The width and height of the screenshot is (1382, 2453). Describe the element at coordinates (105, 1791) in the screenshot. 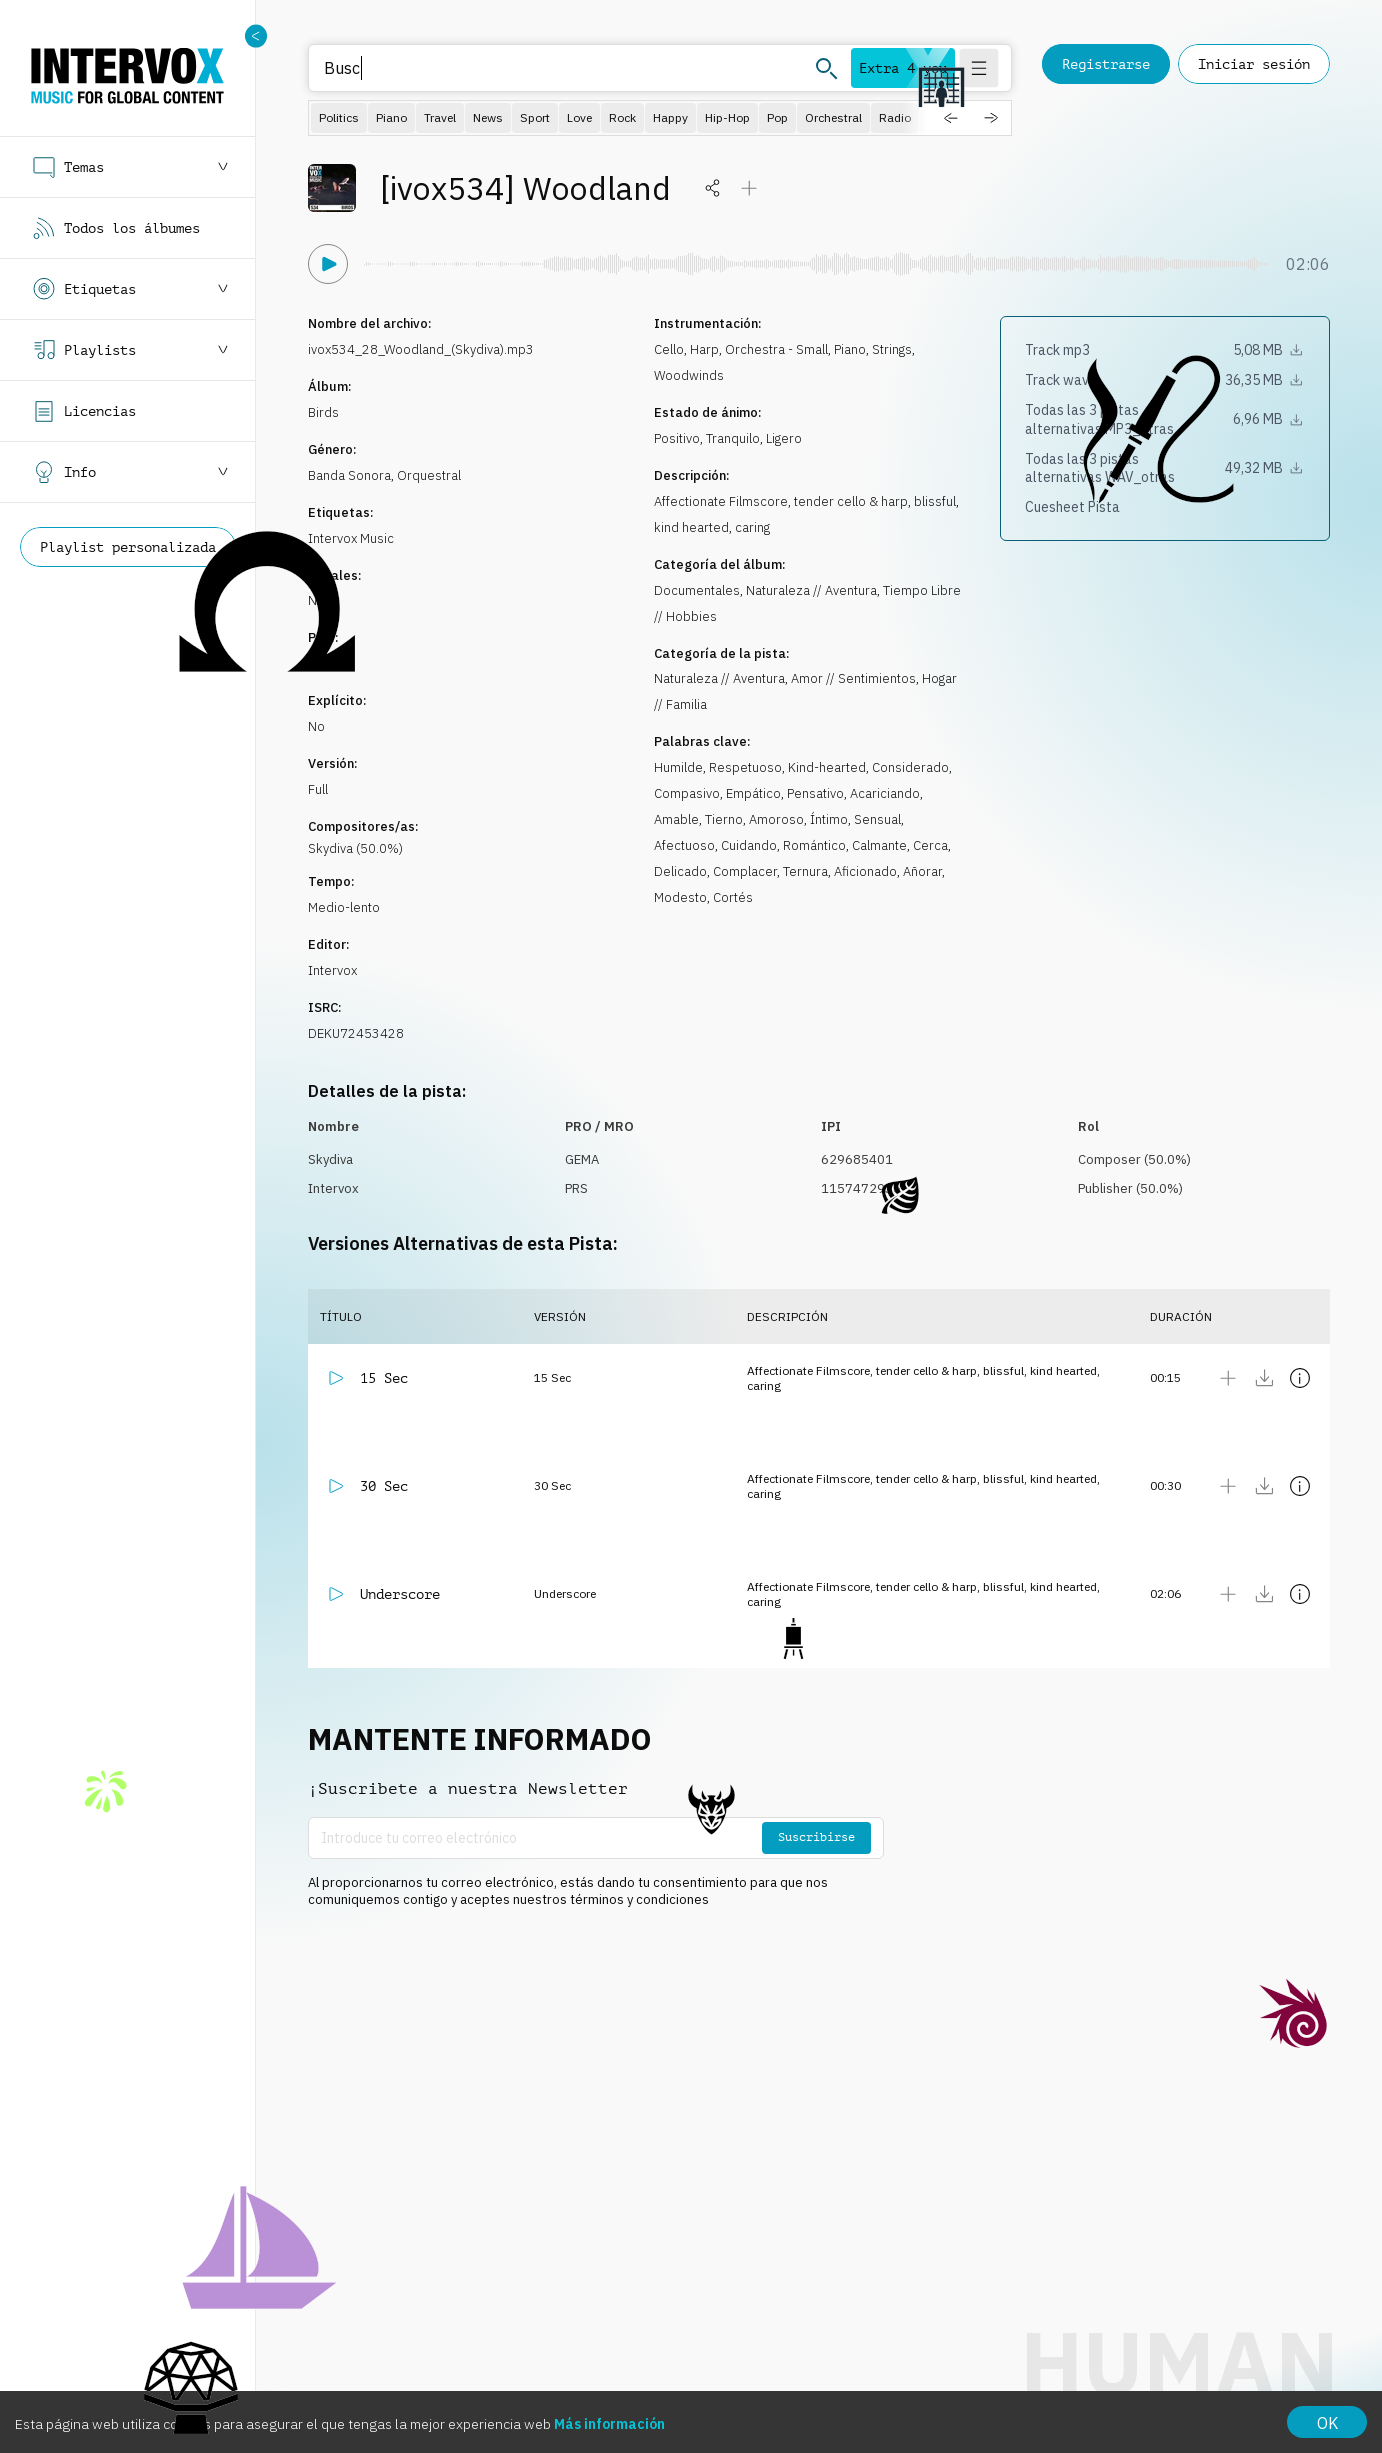

I see `indicates a splash effect or liquid spill in gameplay` at that location.